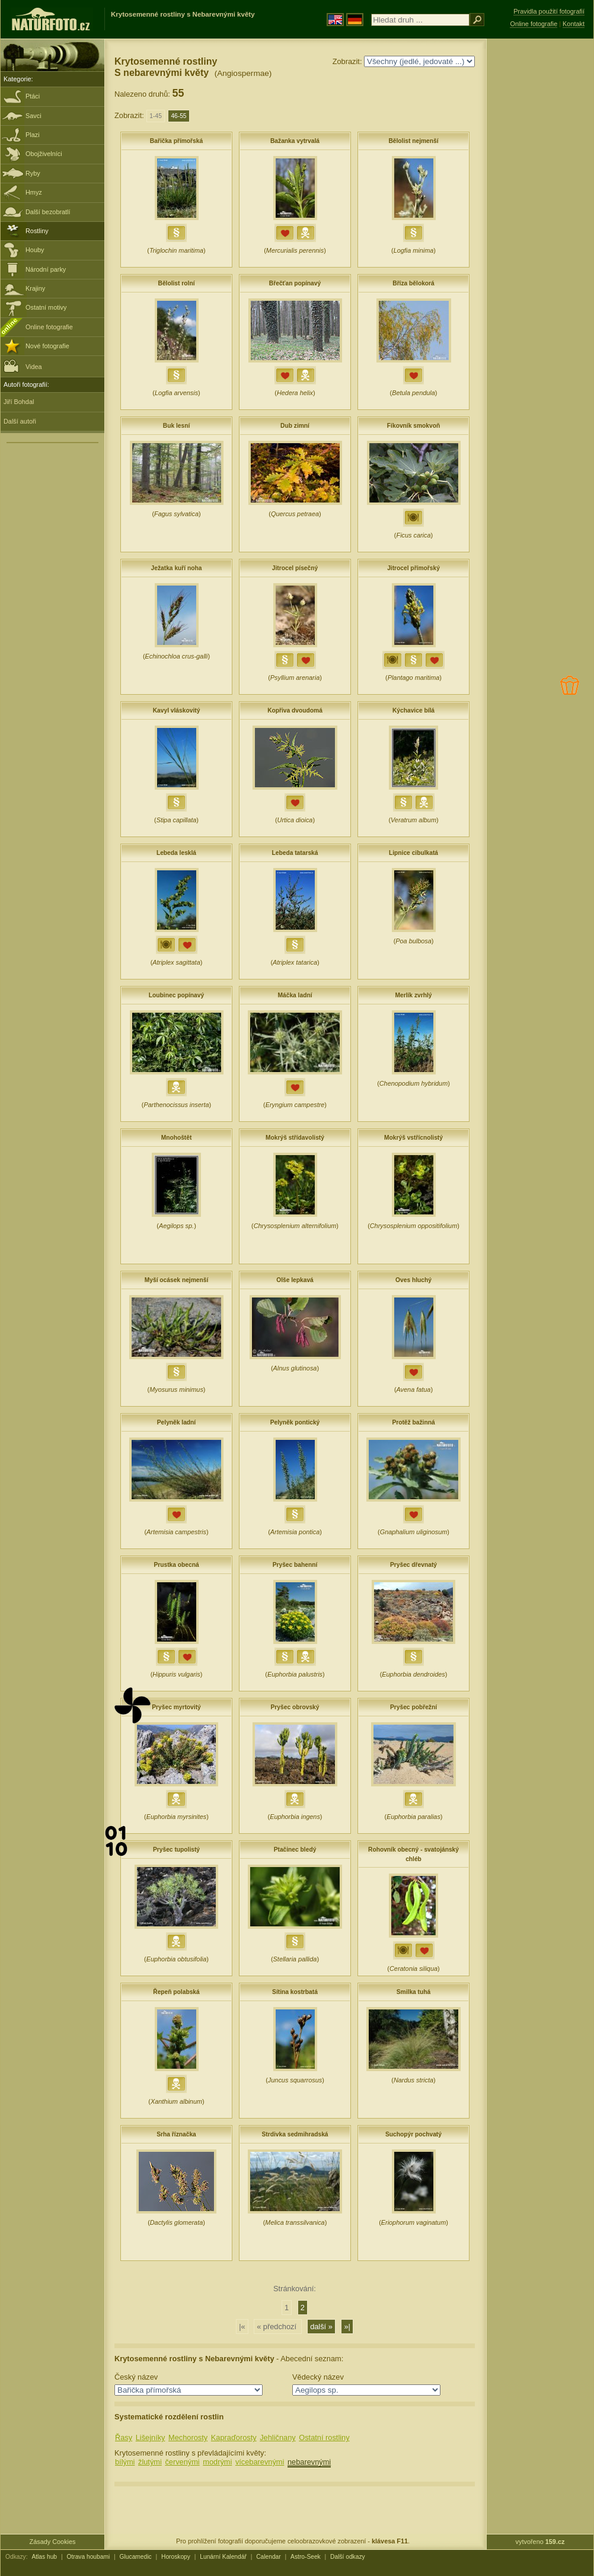  I want to click on access movies or entertainment section, so click(570, 686).